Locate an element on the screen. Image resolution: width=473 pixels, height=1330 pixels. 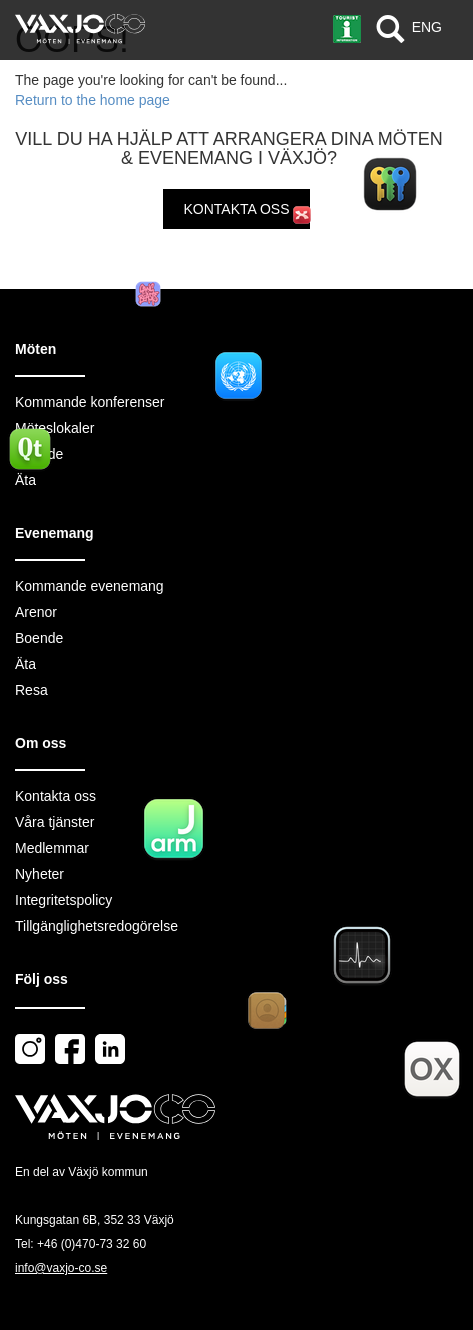
open power statistics and battery monitoring app is located at coordinates (362, 955).